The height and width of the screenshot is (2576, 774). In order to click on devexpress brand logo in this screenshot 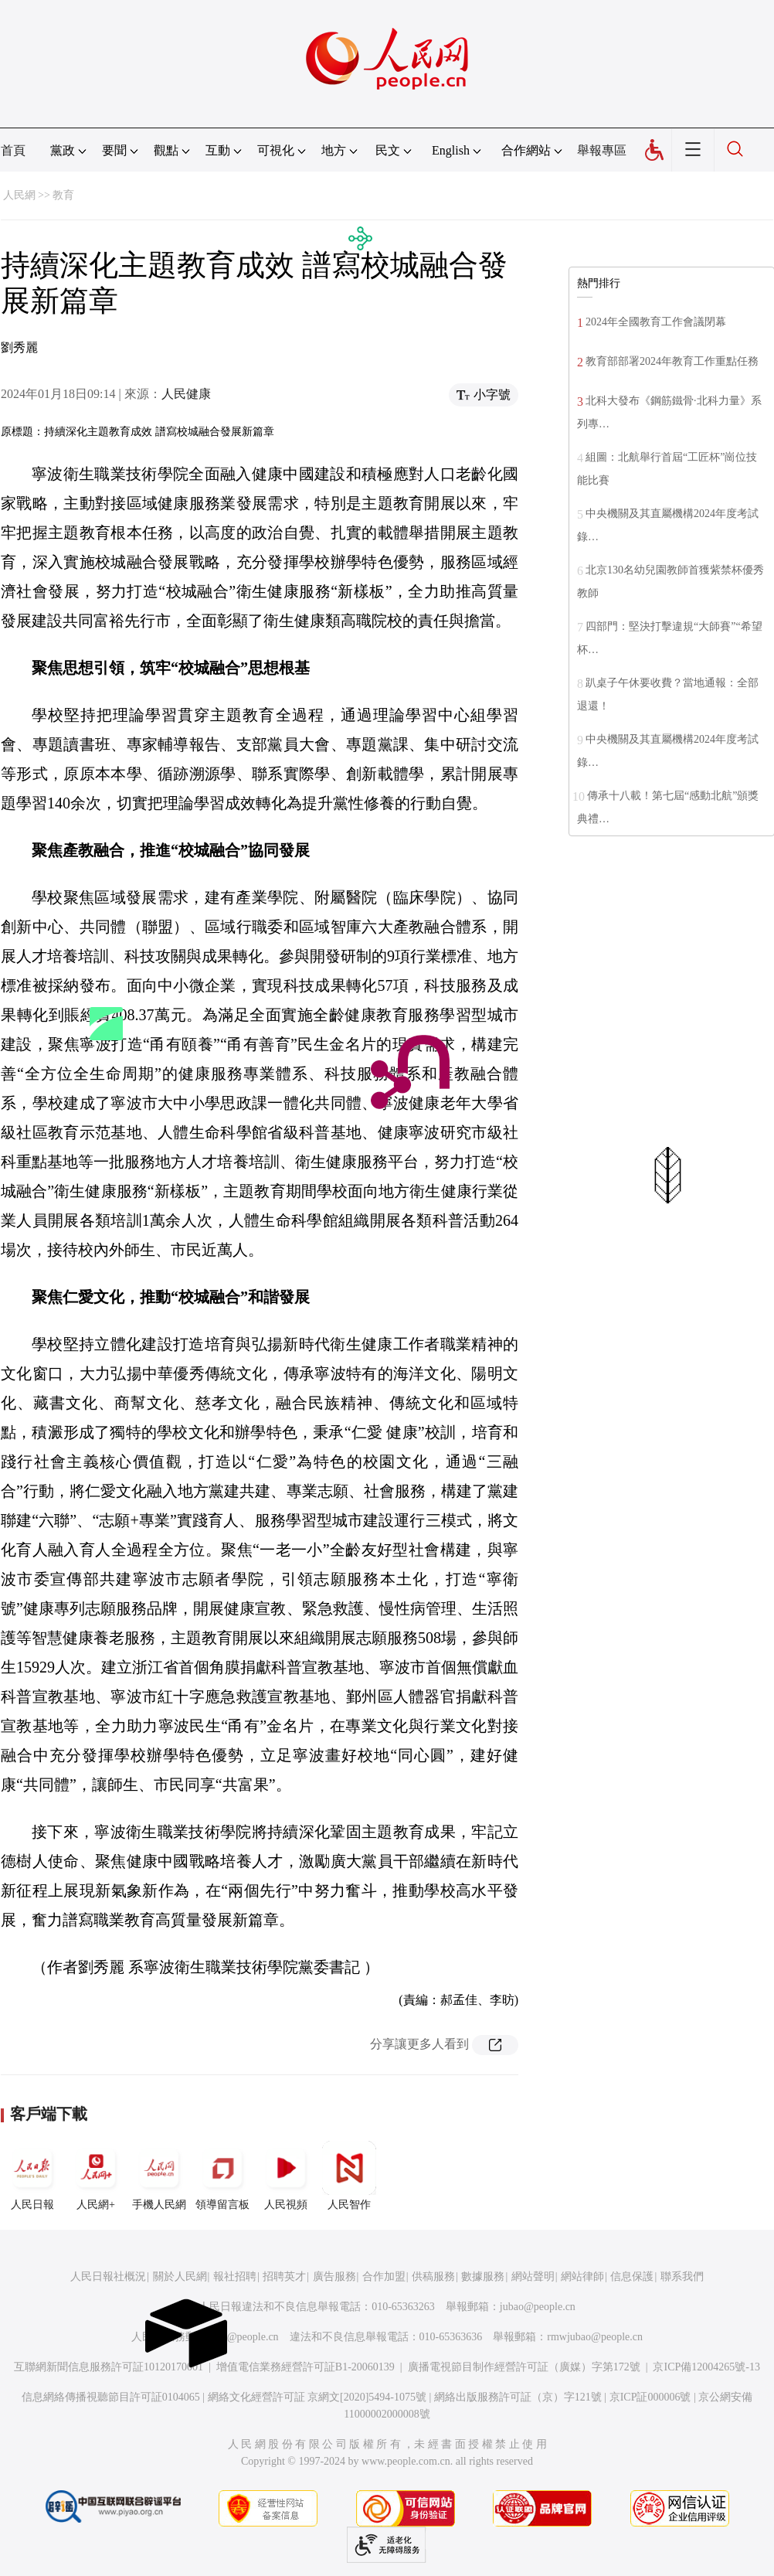, I will do `click(106, 1023)`.